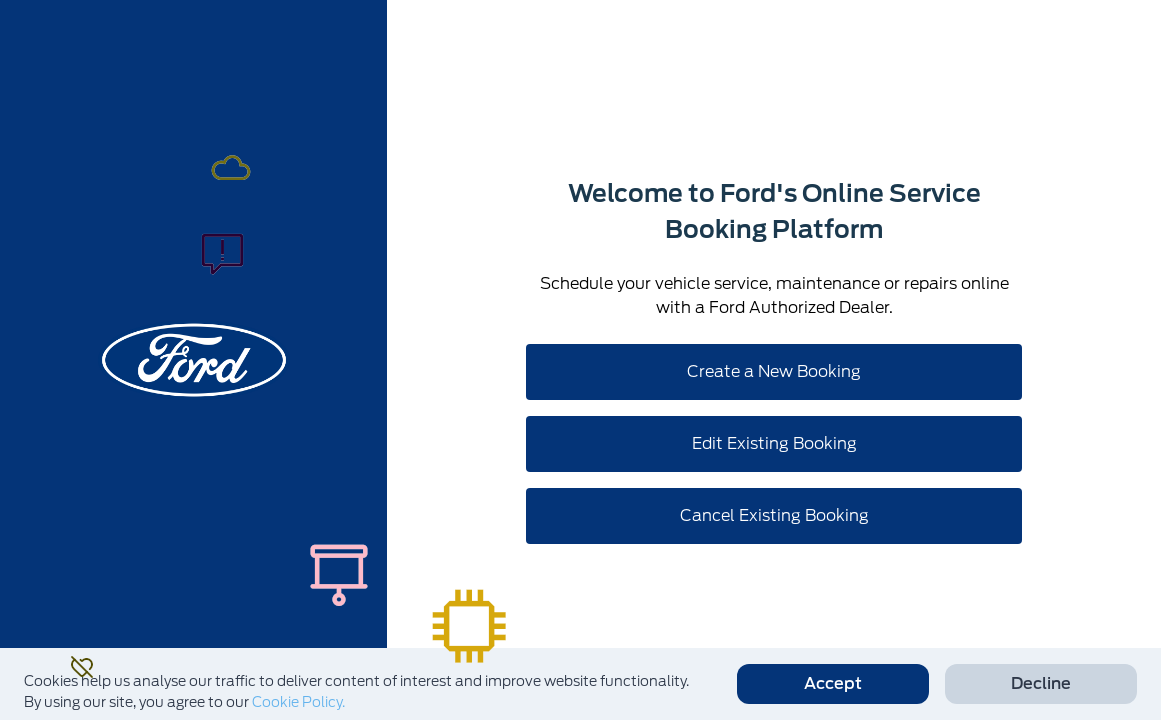 This screenshot has width=1161, height=720. Describe the element at coordinates (339, 571) in the screenshot. I see `start a presentation` at that location.